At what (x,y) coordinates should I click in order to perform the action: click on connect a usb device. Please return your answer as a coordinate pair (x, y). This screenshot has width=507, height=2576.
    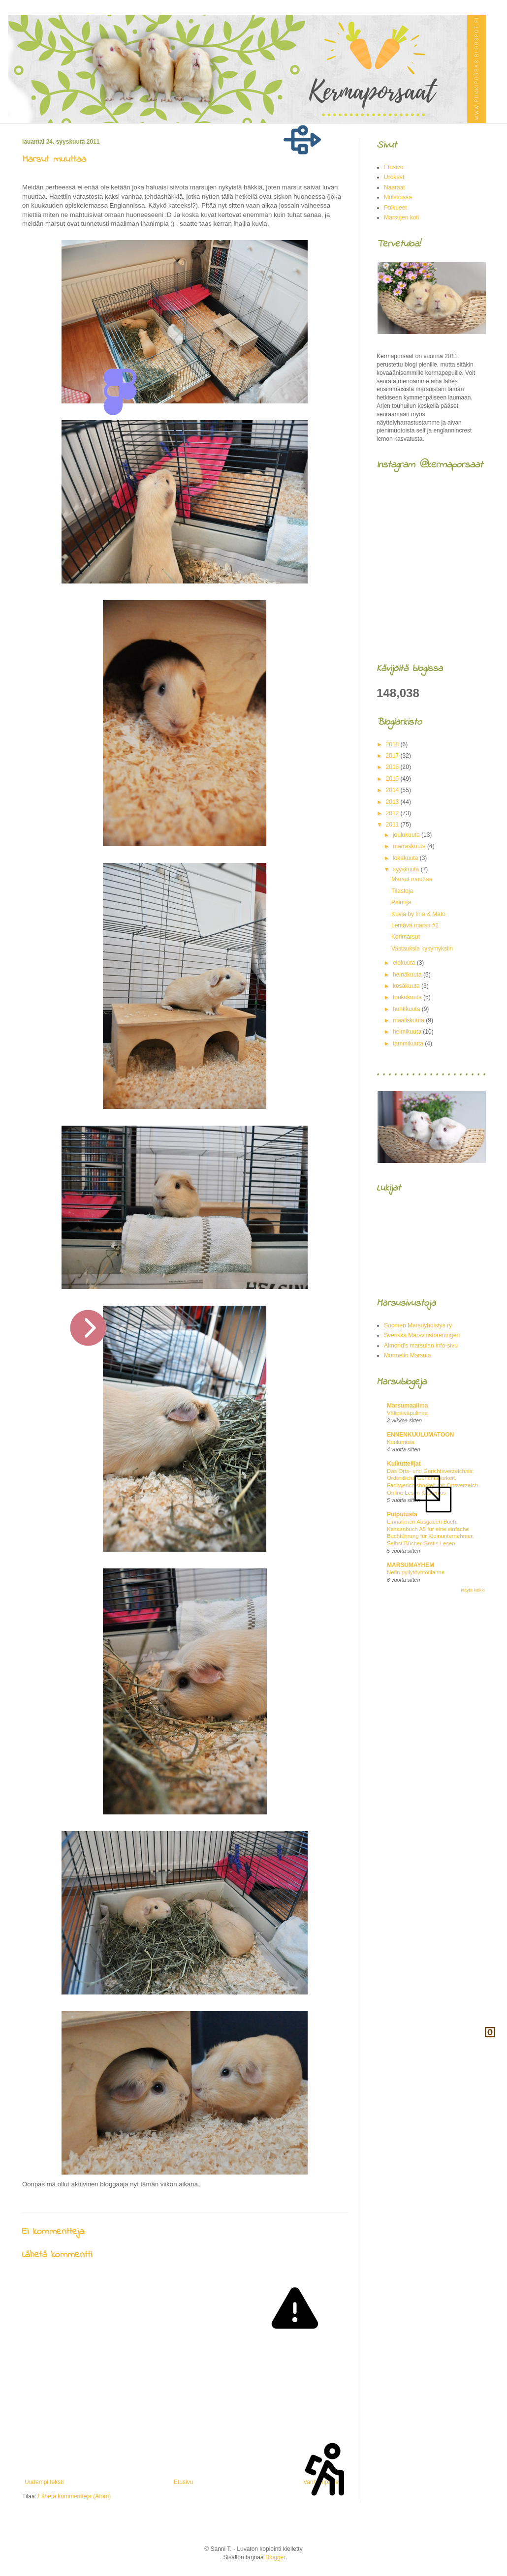
    Looking at the image, I should click on (302, 140).